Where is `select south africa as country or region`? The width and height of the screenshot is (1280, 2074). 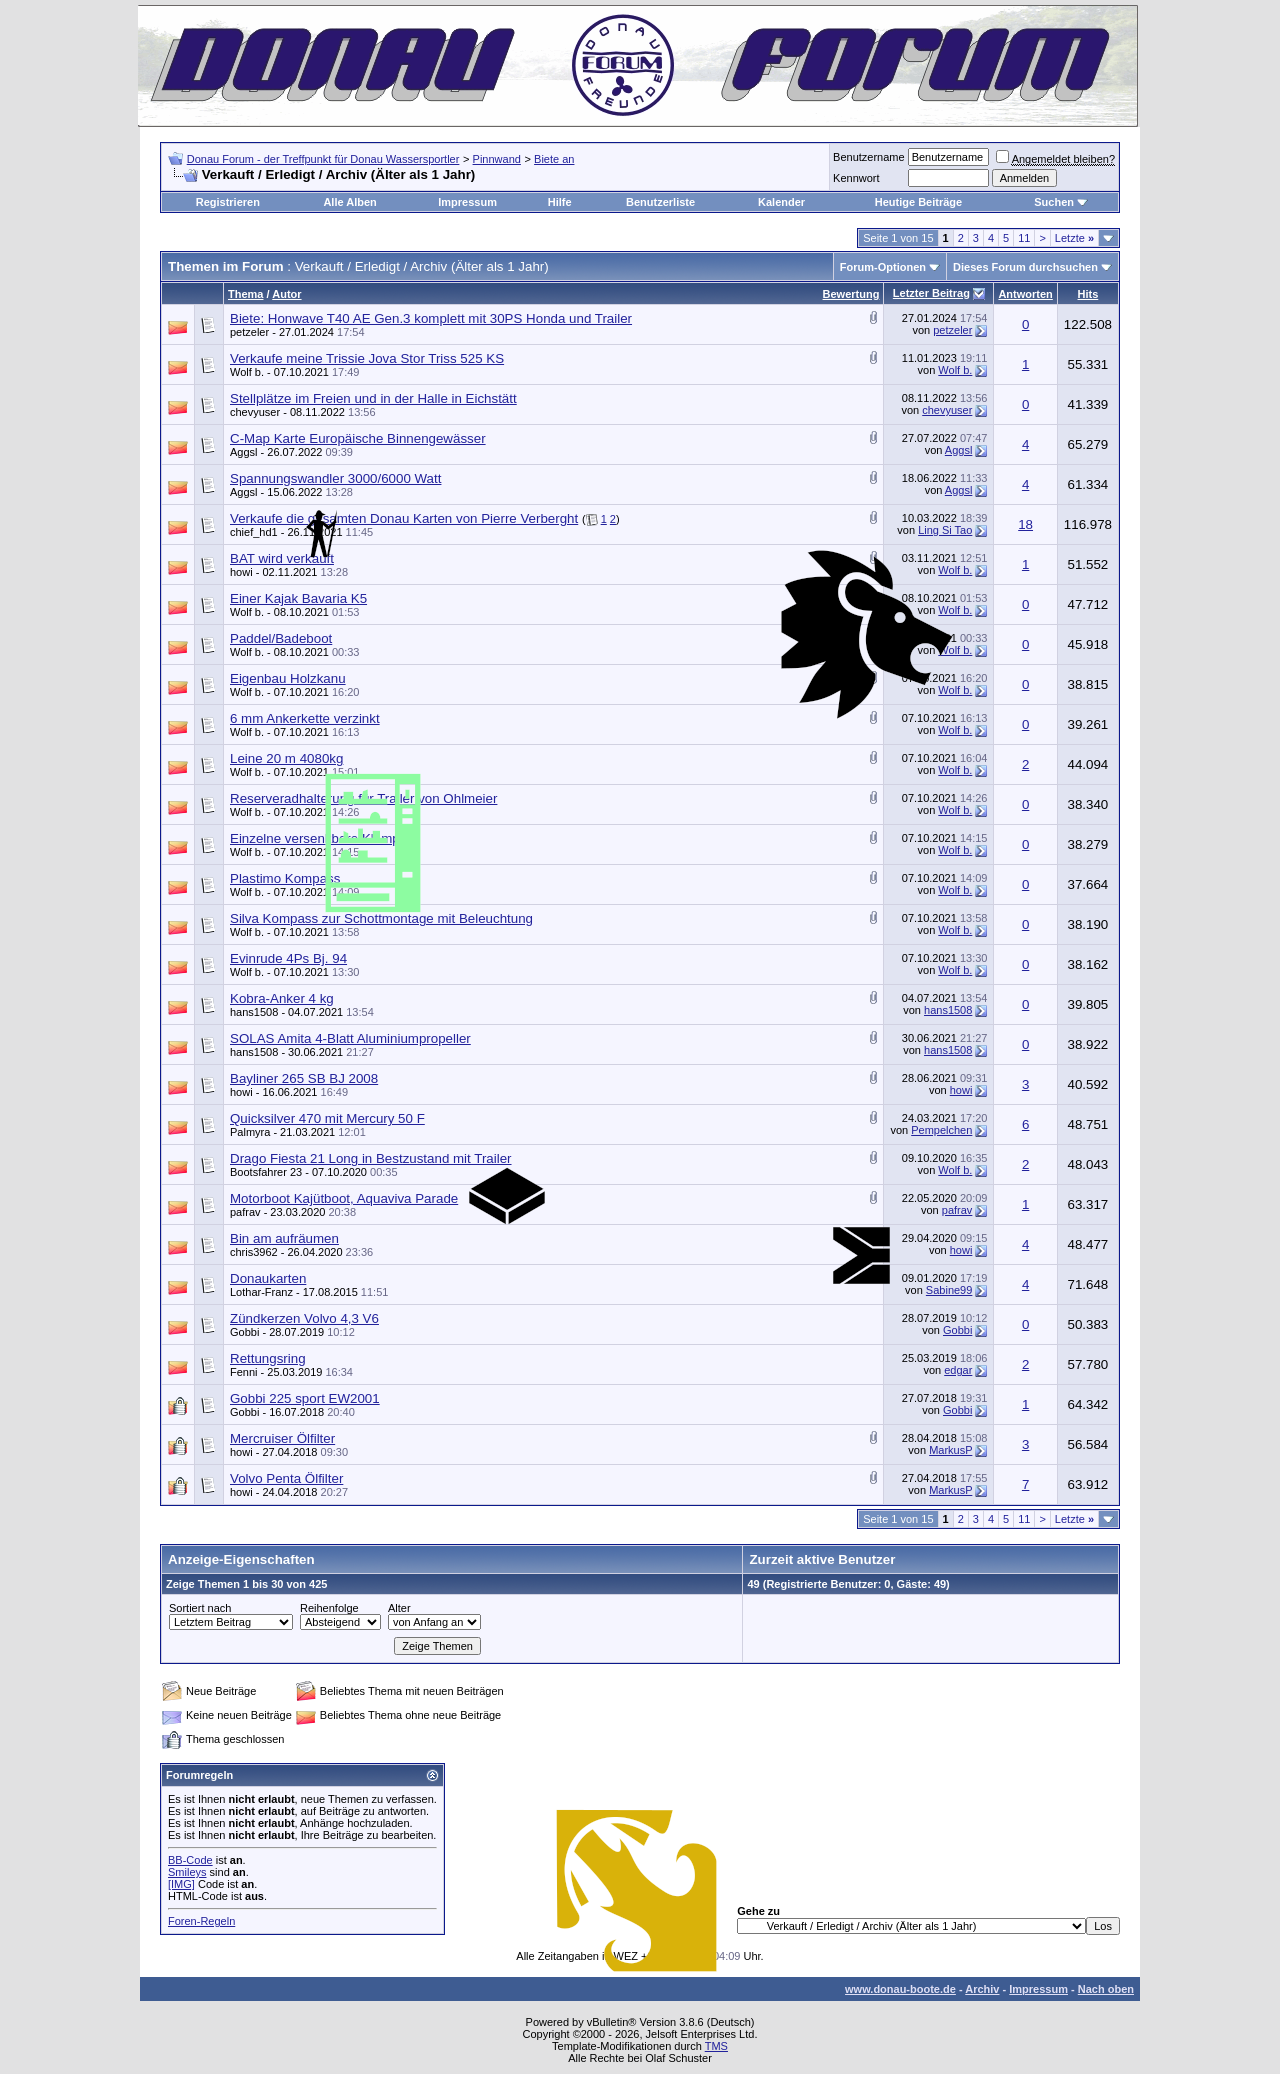
select south africa as country or region is located at coordinates (861, 1255).